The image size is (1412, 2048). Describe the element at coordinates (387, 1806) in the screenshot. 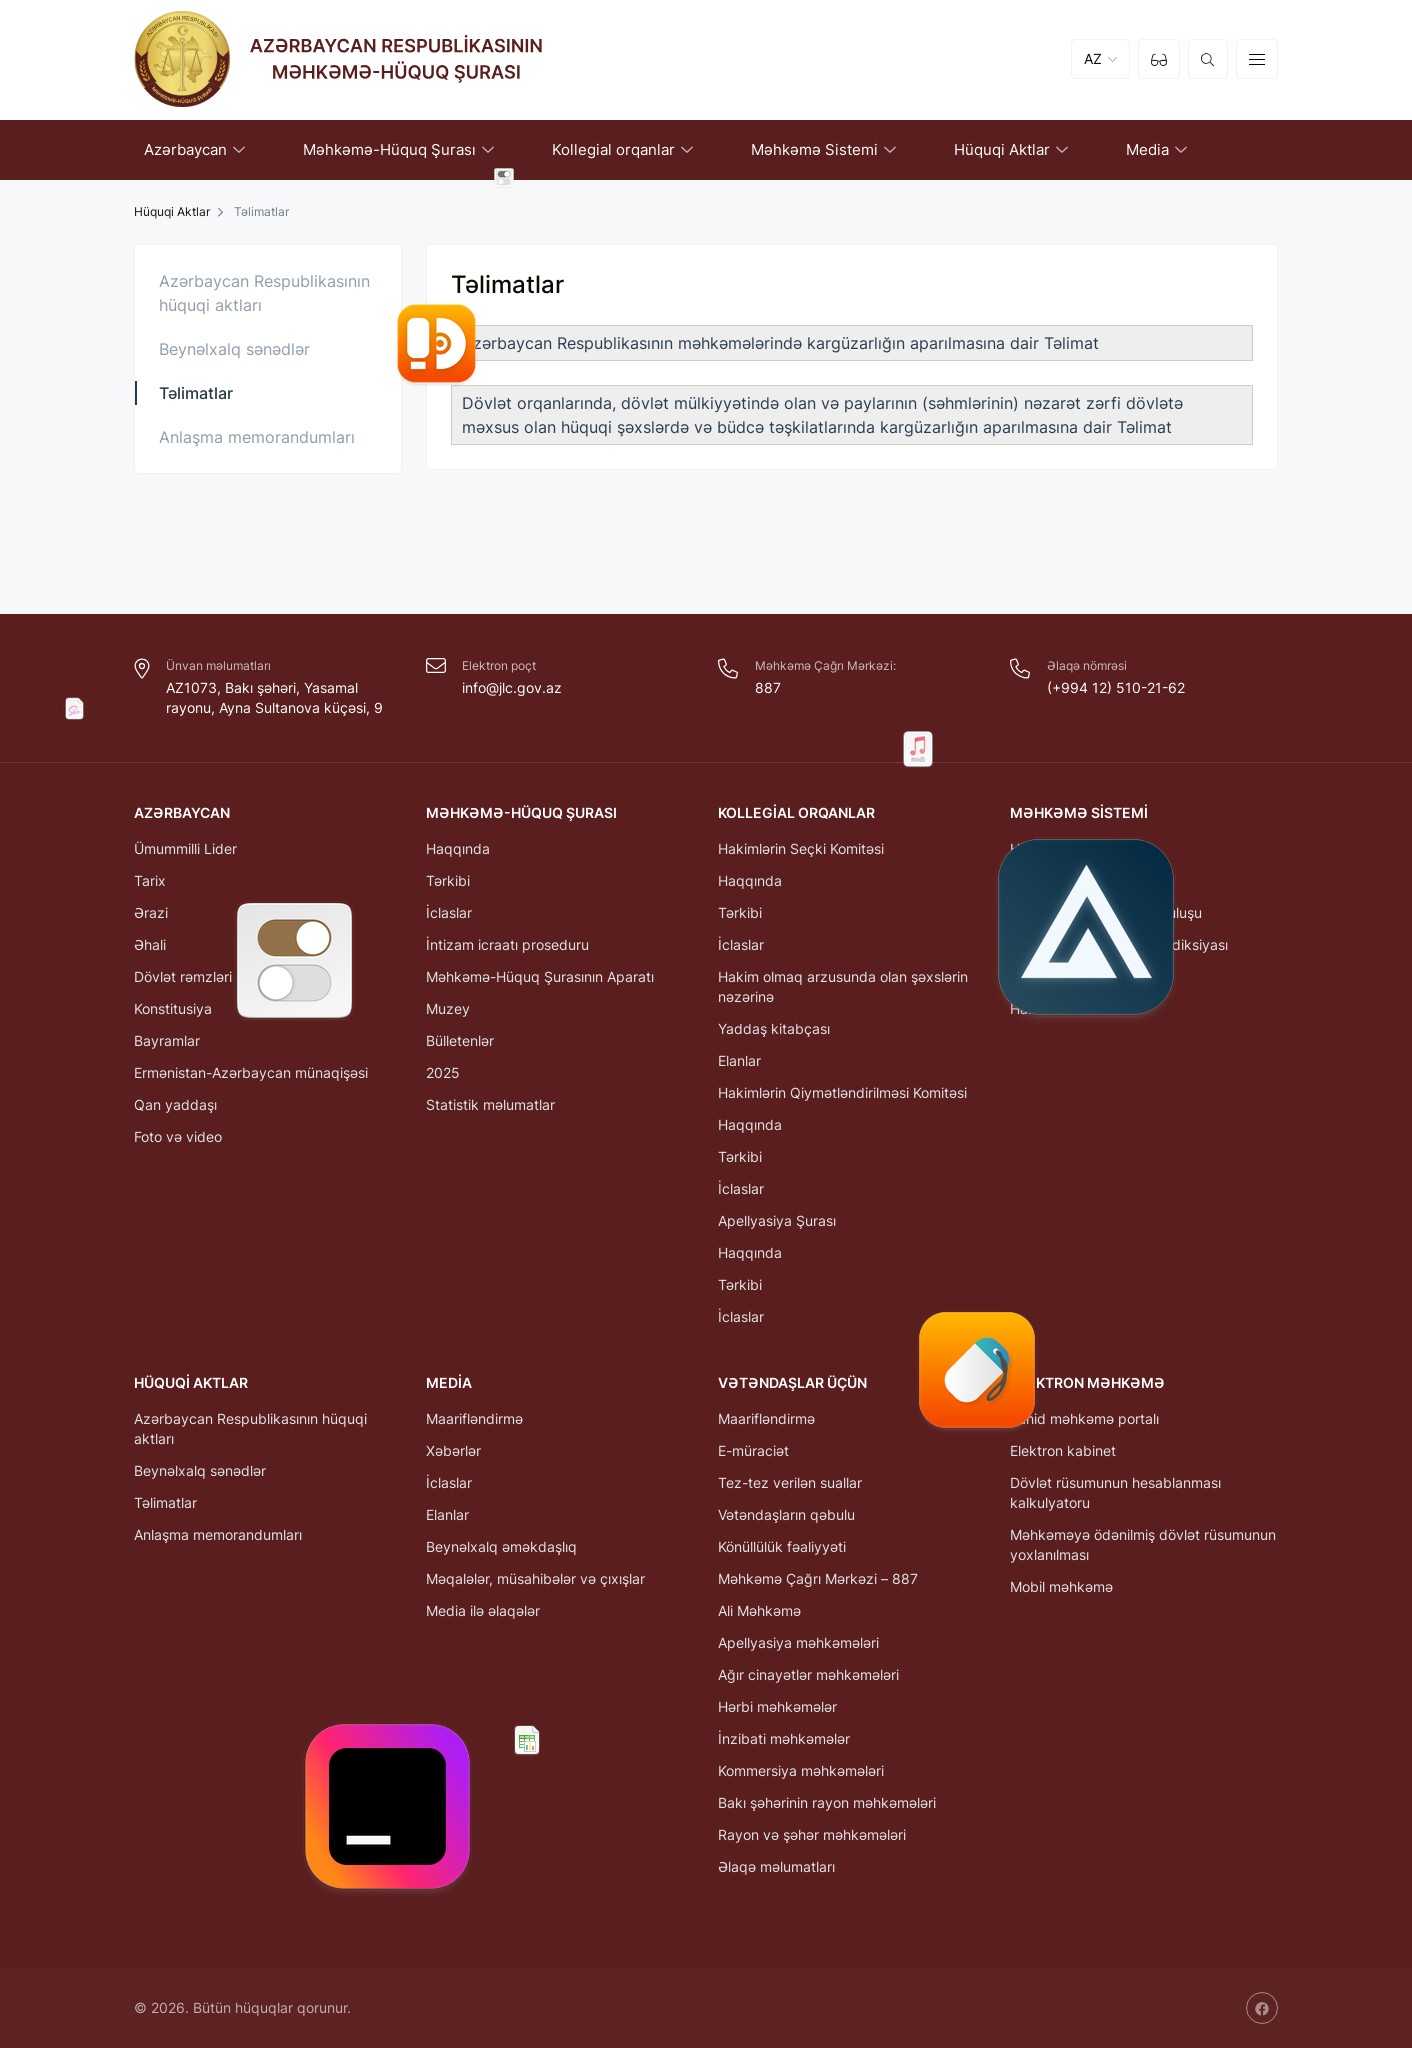

I see `open jetbrains toolbox to manage ides` at that location.